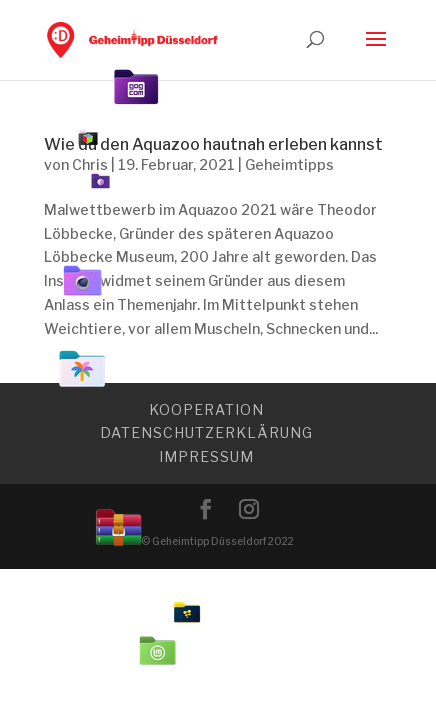 The height and width of the screenshot is (720, 436). What do you see at coordinates (118, 528) in the screenshot?
I see `open folder containing WinRAR archives` at bounding box center [118, 528].